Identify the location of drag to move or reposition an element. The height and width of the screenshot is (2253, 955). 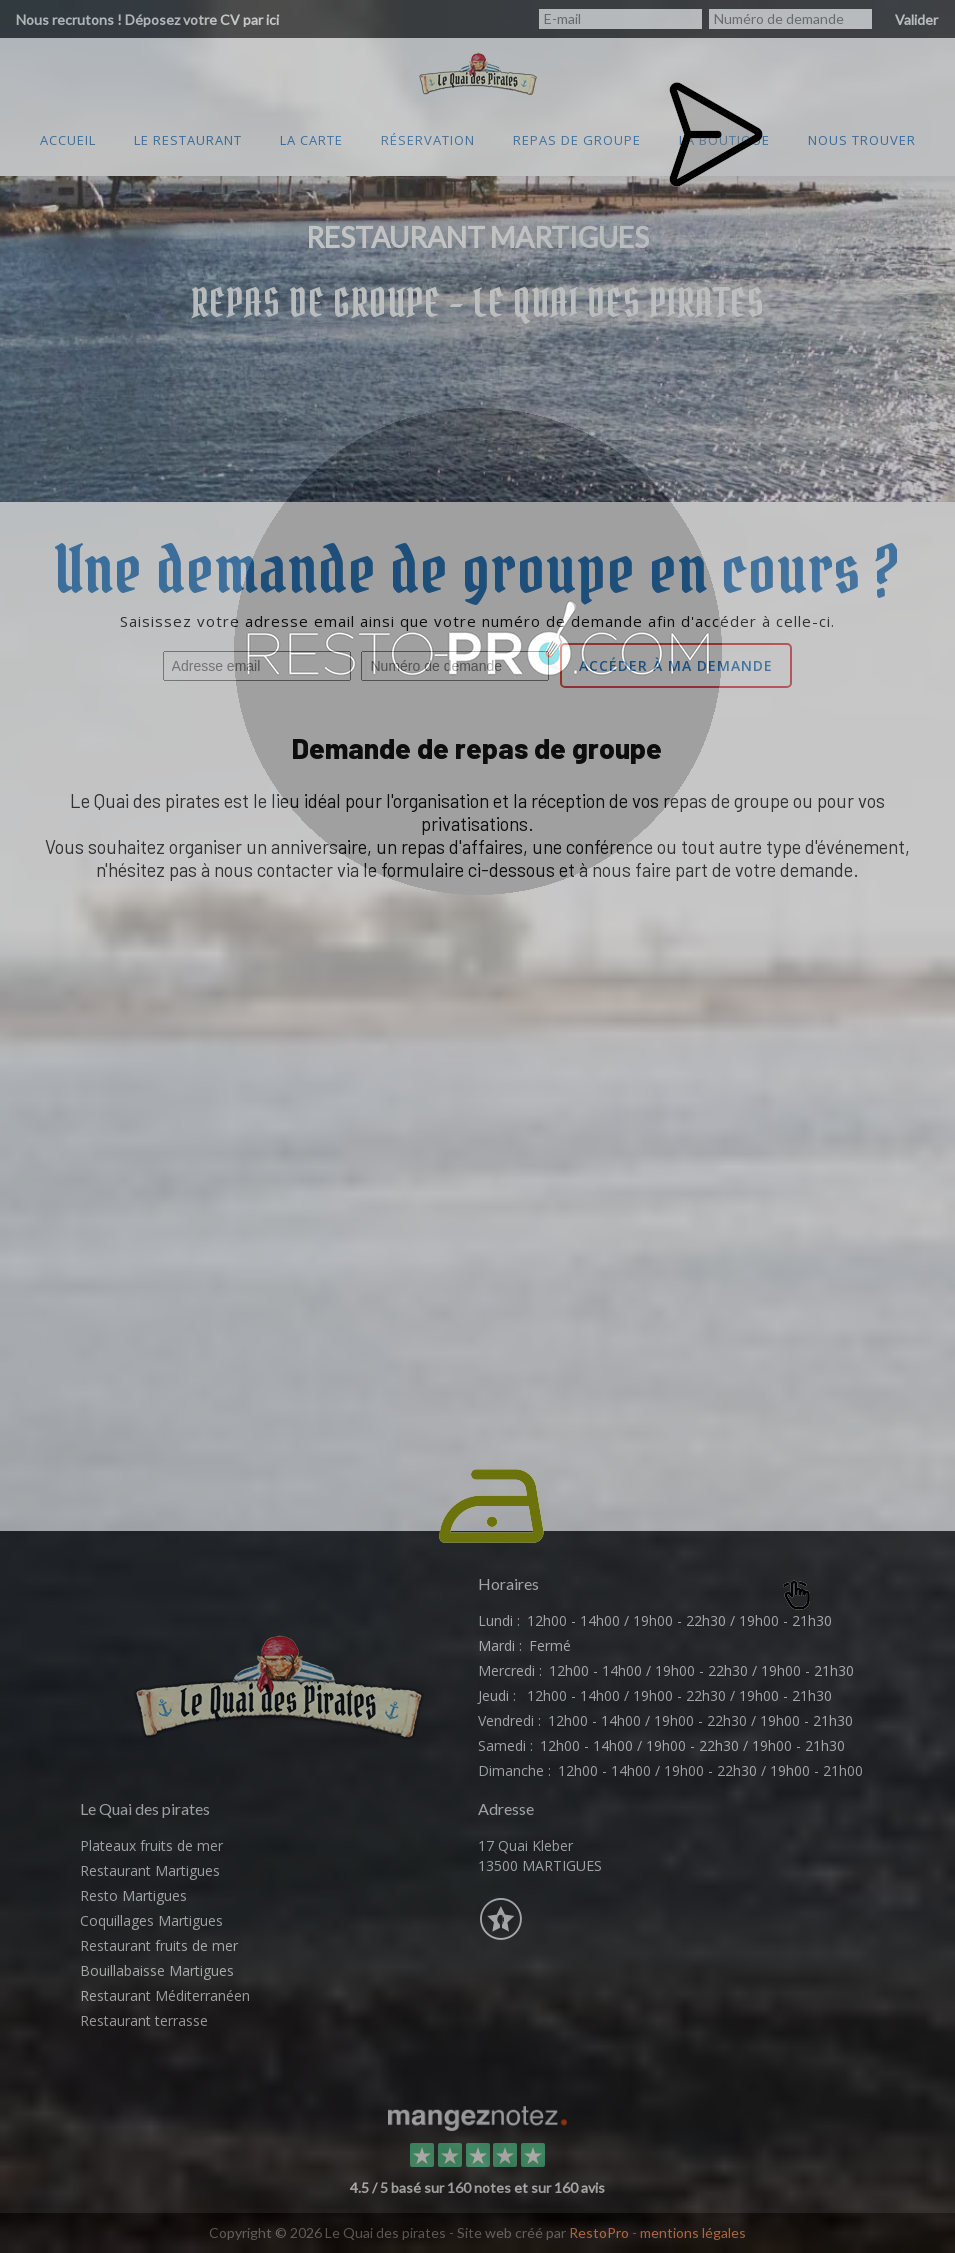
(797, 1594).